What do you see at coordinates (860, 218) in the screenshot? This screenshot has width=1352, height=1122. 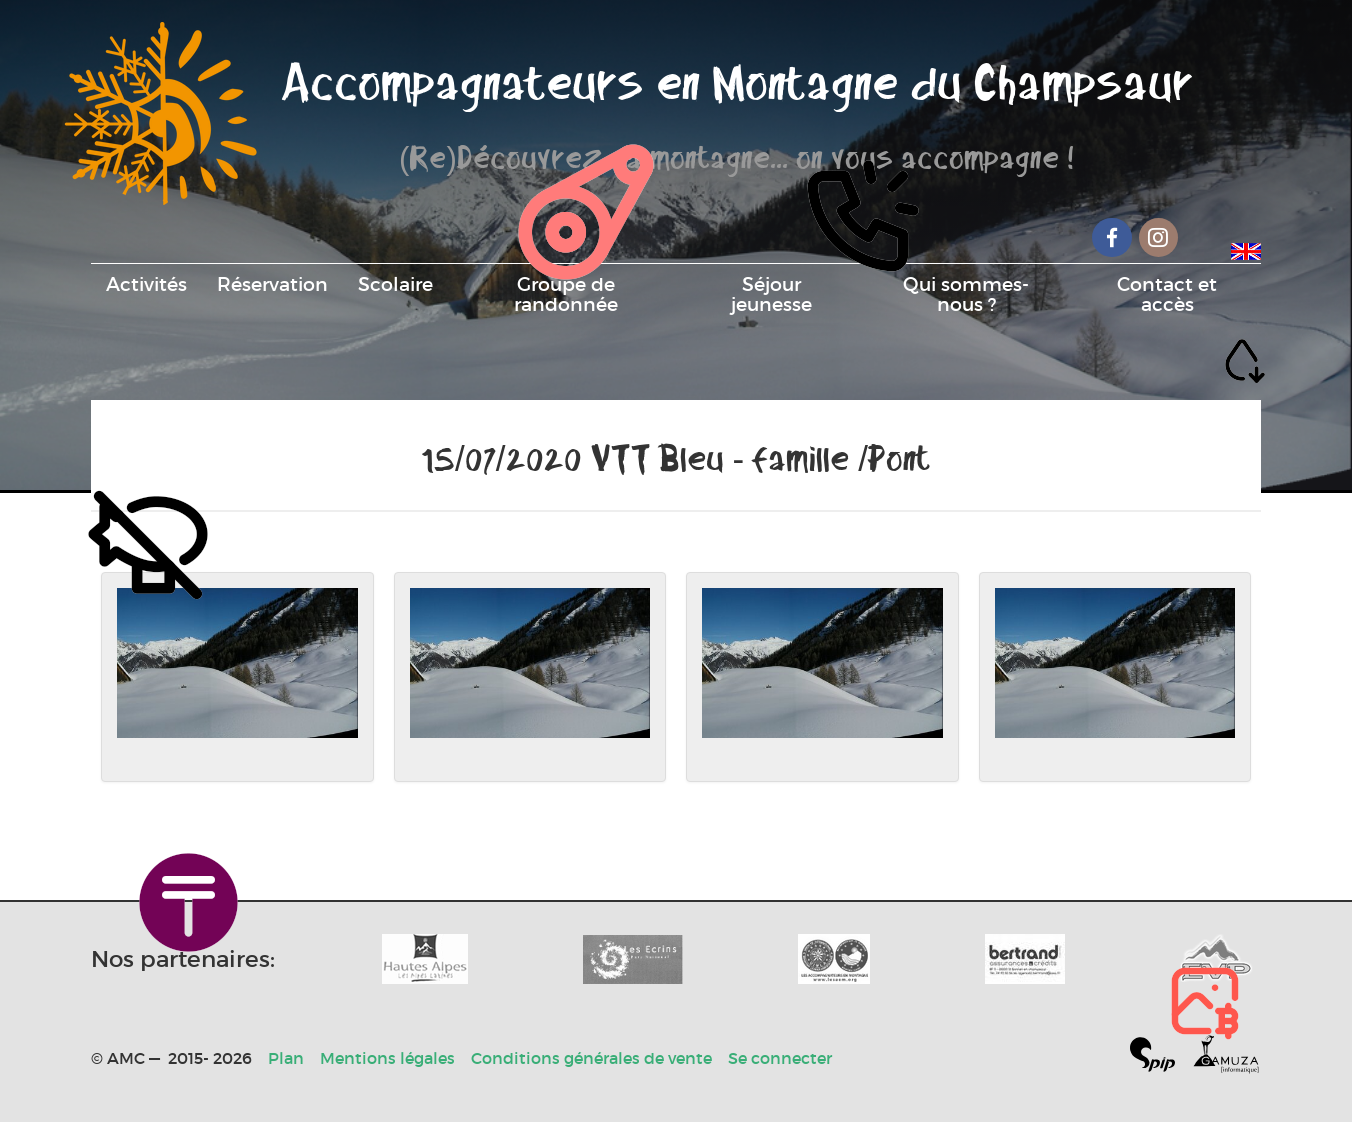 I see `incoming call notification` at bounding box center [860, 218].